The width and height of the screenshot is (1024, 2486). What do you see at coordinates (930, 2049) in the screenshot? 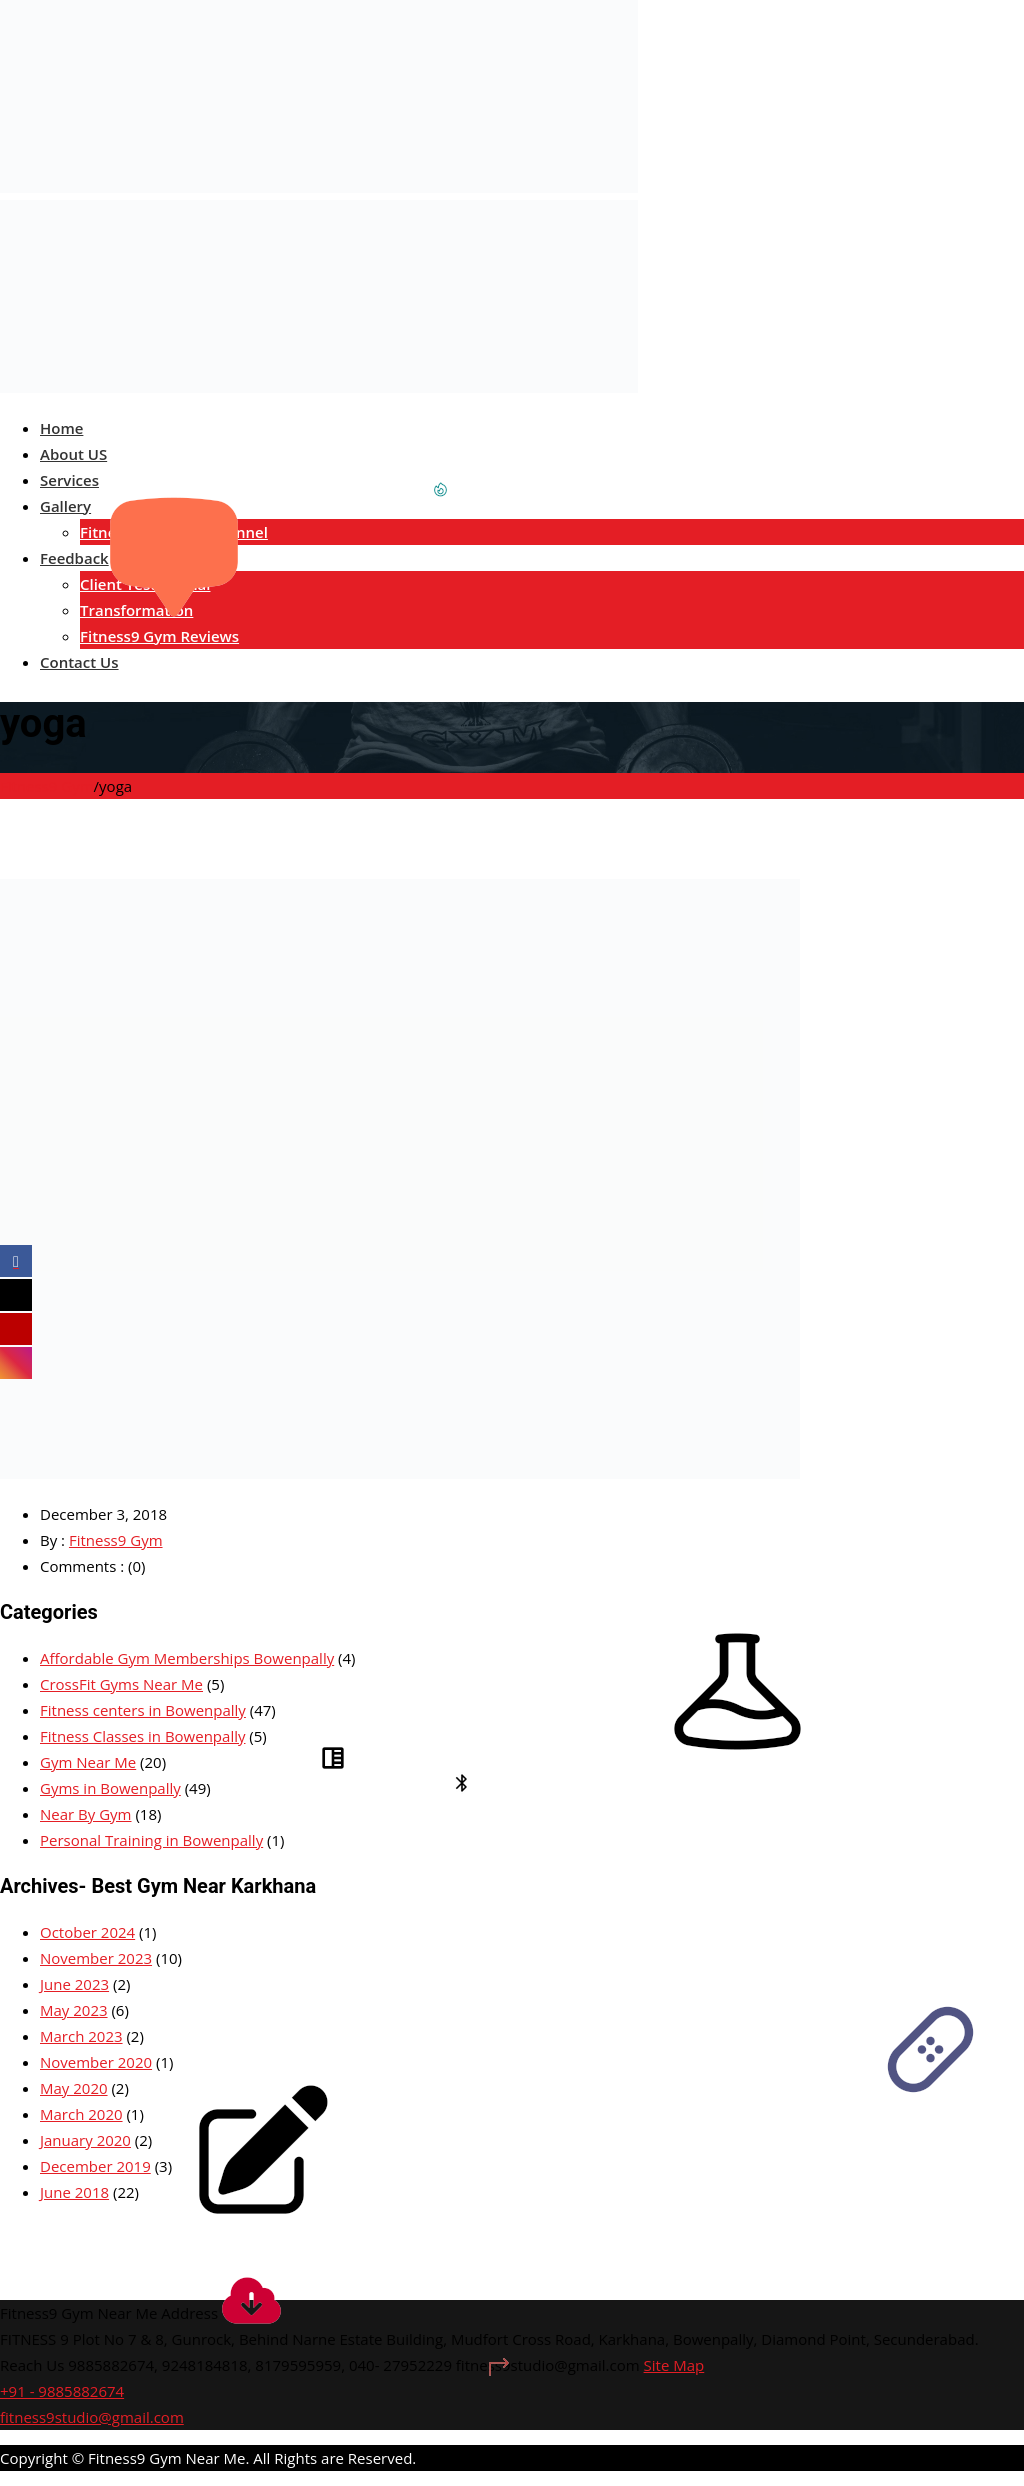
I see `access health or medical settings` at bounding box center [930, 2049].